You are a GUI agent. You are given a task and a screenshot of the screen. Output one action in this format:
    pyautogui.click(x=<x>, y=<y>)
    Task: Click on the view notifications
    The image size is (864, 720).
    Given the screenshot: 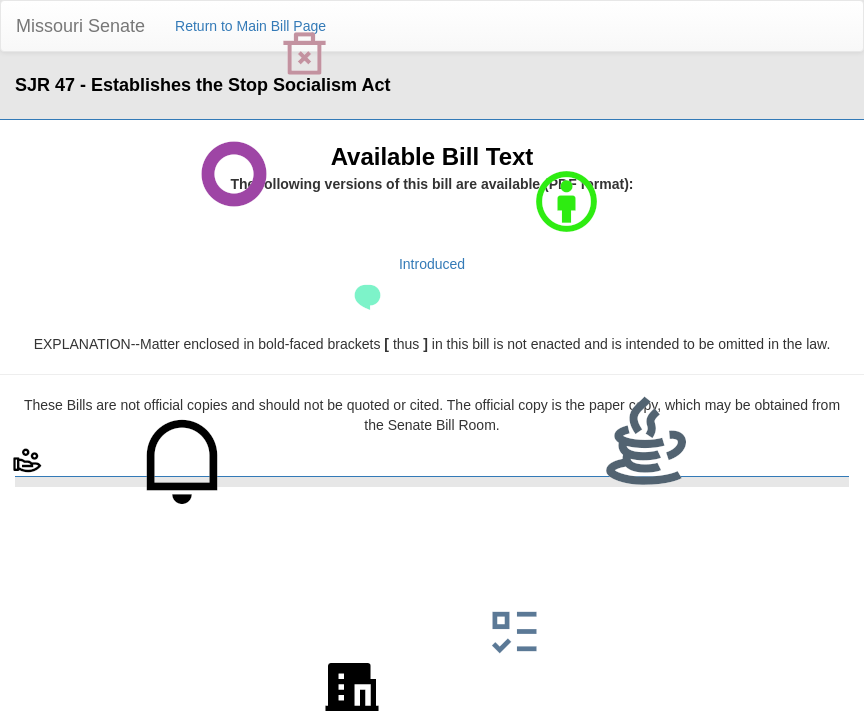 What is the action you would take?
    pyautogui.click(x=182, y=459)
    